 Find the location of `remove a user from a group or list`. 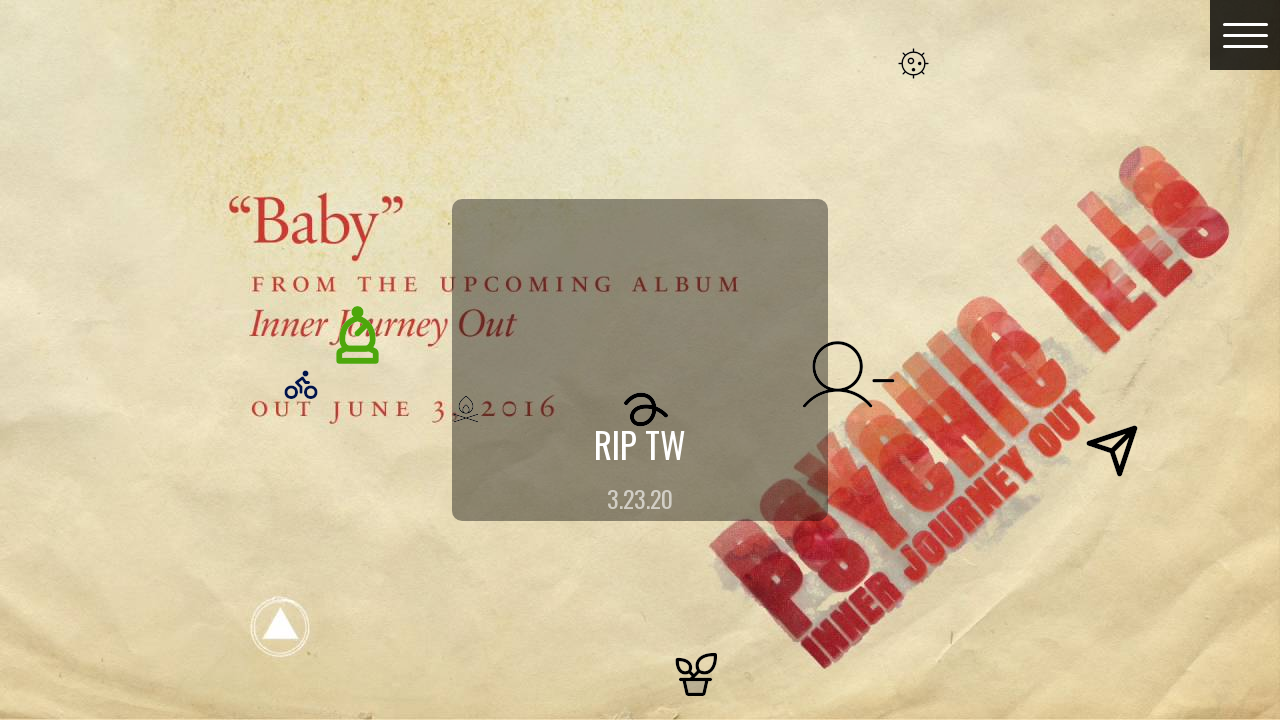

remove a user from a group or list is located at coordinates (845, 377).